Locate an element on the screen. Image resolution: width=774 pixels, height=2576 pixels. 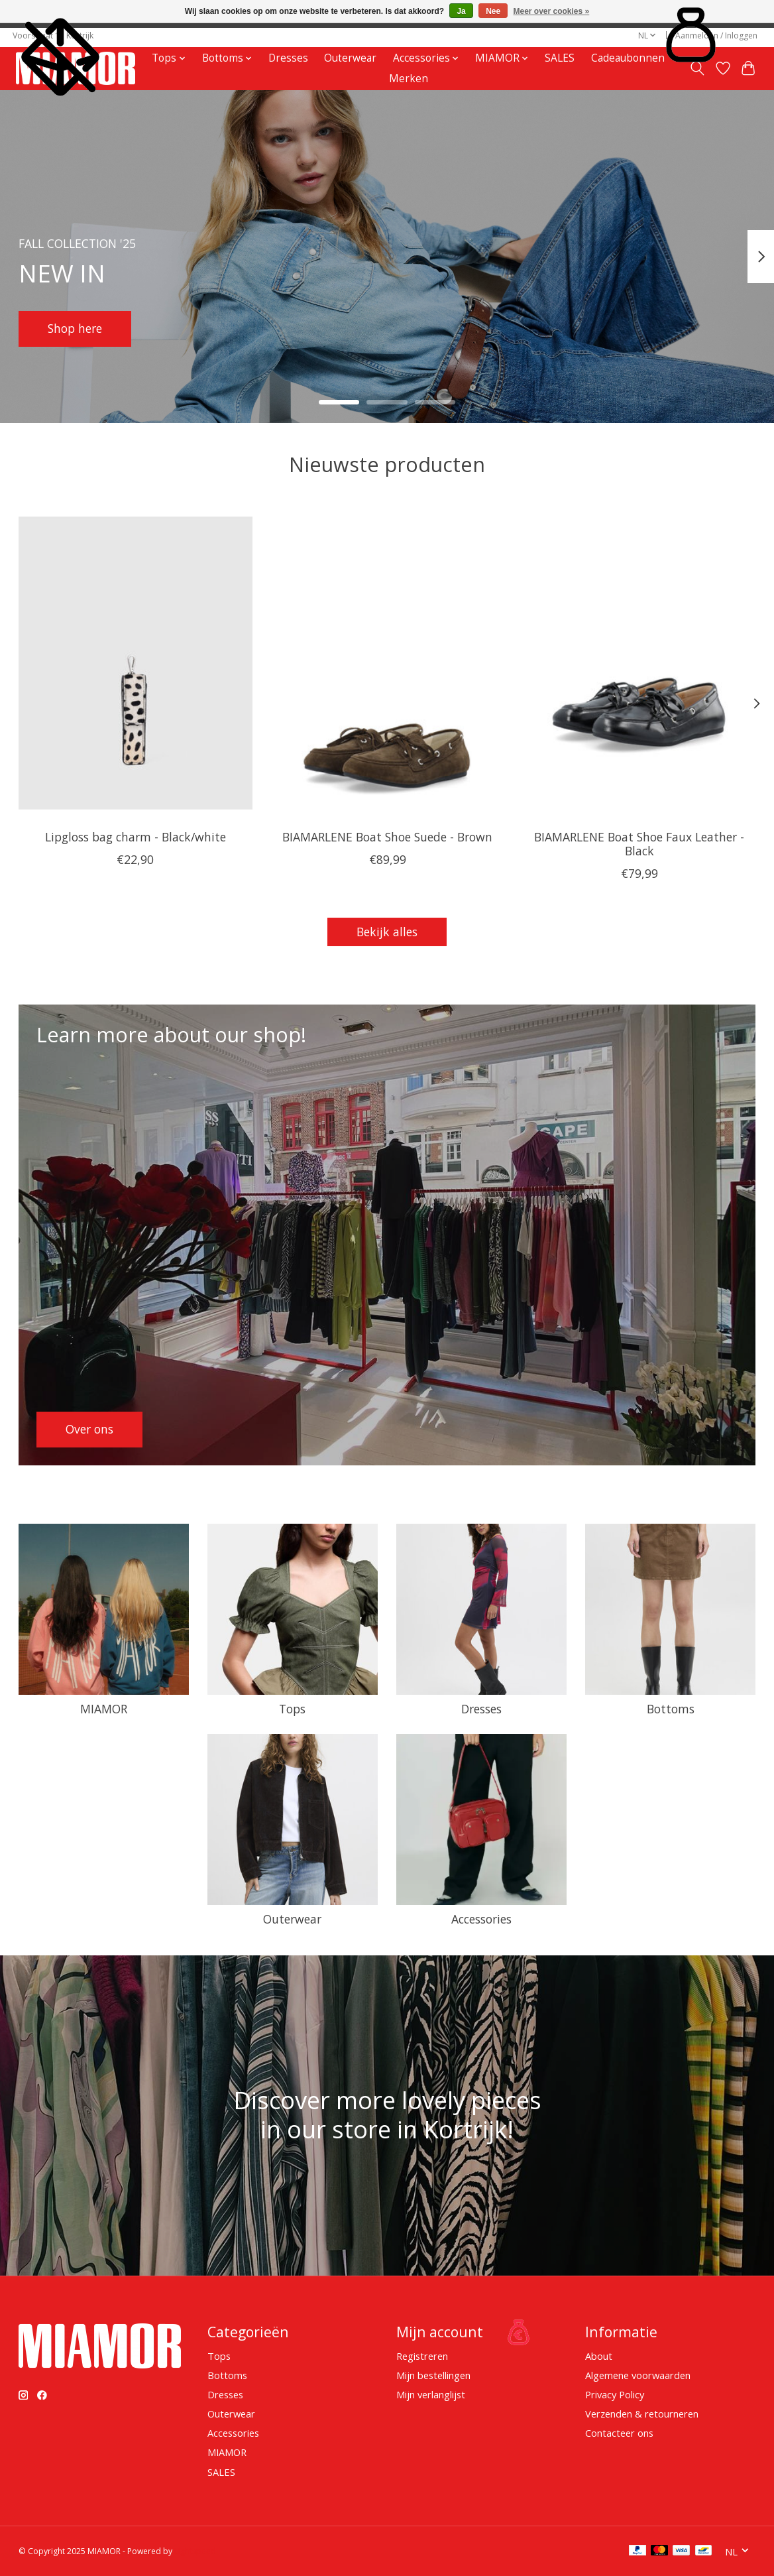
view your earnings or balance is located at coordinates (691, 34).